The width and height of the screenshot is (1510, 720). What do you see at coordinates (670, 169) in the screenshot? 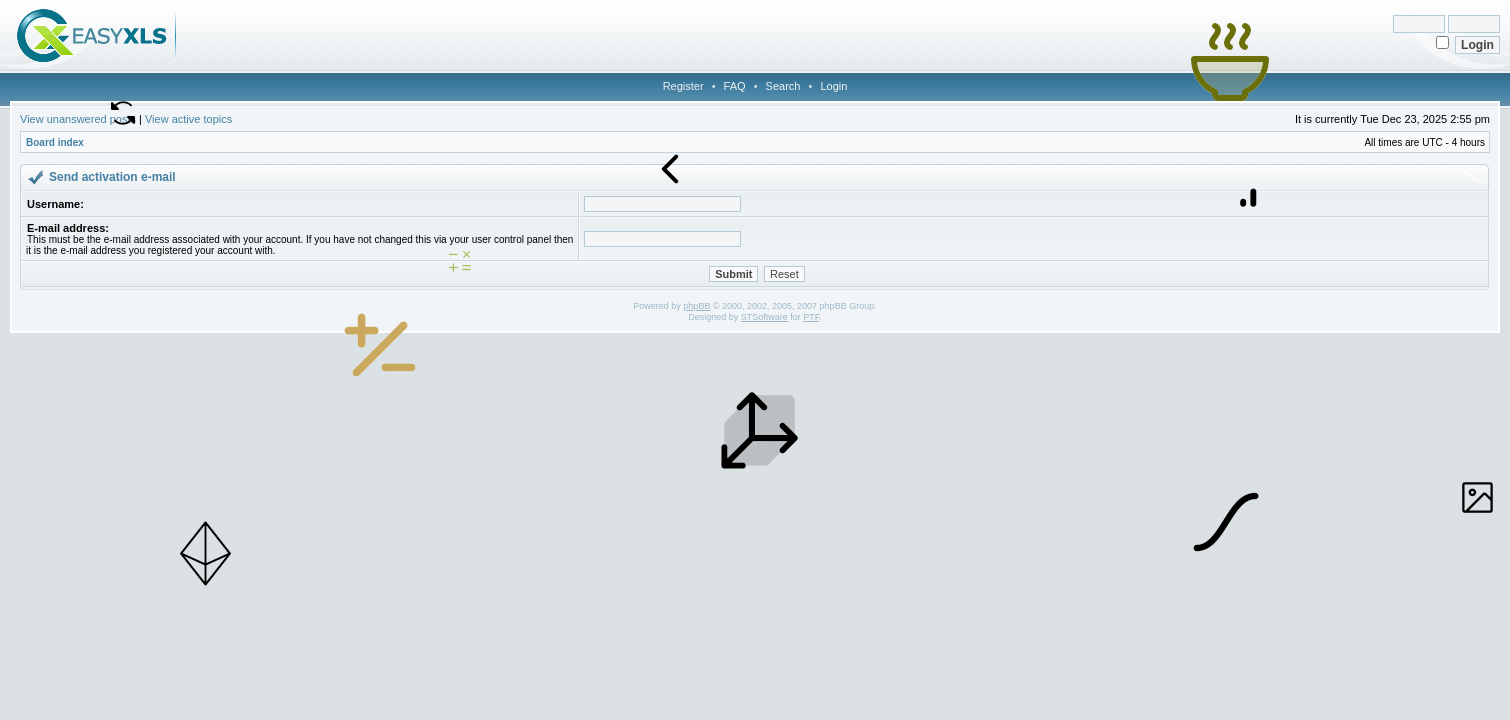
I see `go back to the previous screen` at bounding box center [670, 169].